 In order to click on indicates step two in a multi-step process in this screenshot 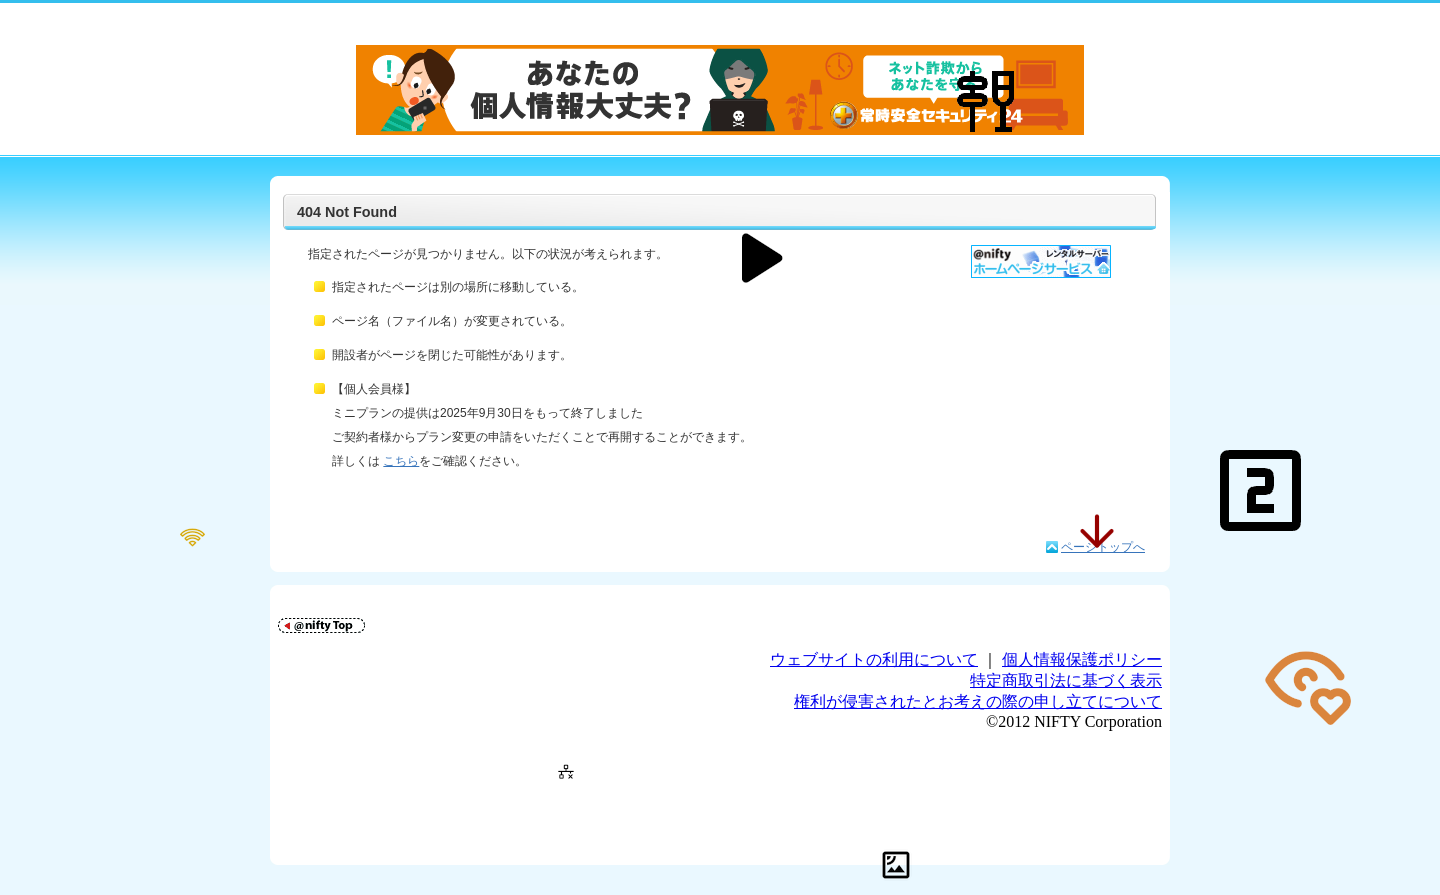, I will do `click(1260, 490)`.